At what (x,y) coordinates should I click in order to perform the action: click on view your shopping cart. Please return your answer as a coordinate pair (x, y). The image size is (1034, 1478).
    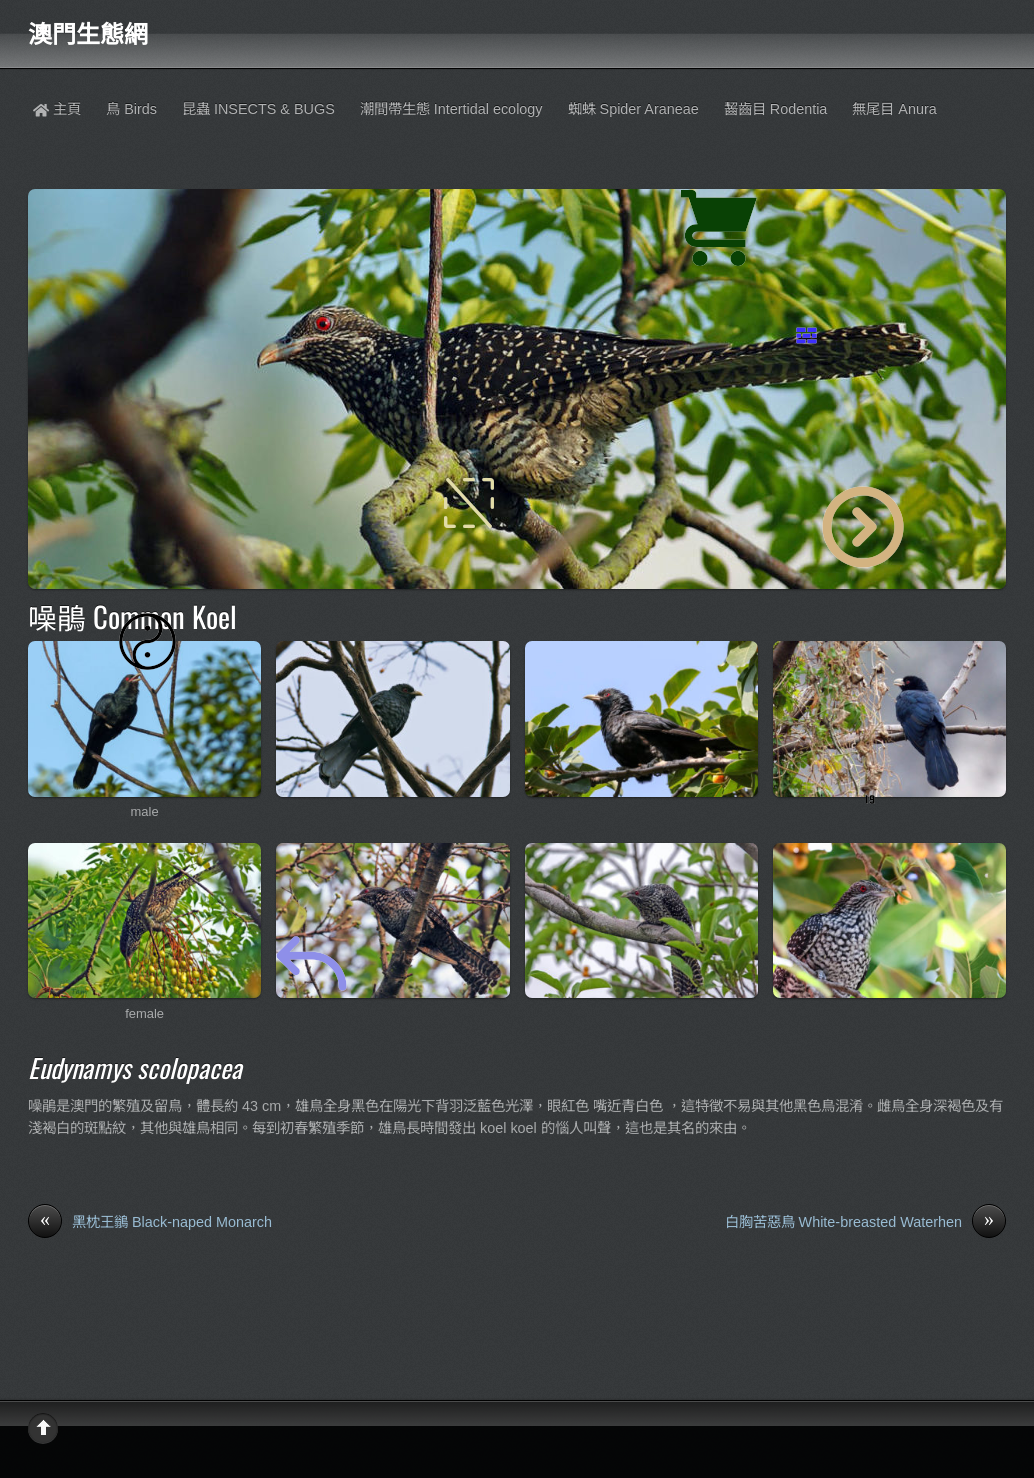
    Looking at the image, I should click on (719, 228).